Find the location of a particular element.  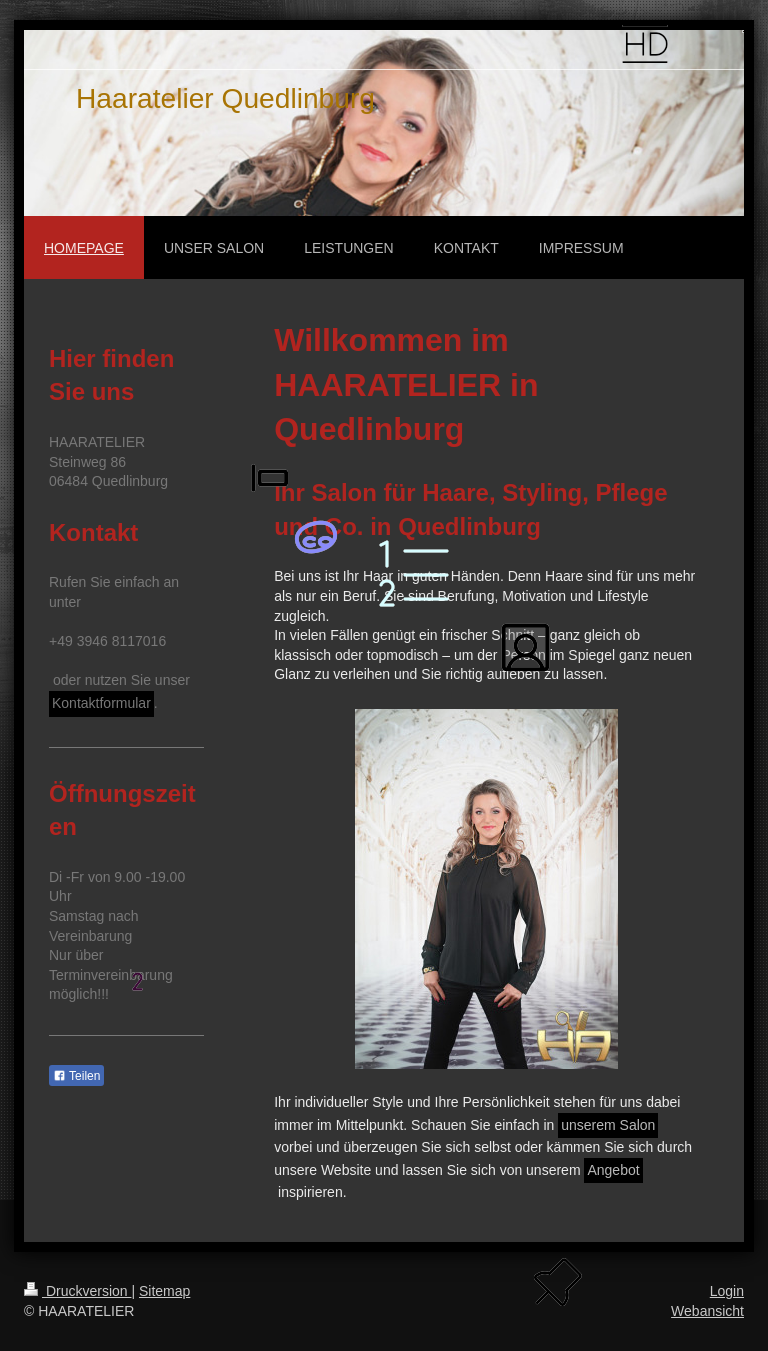

indicates step two in a multi-step process is located at coordinates (137, 981).